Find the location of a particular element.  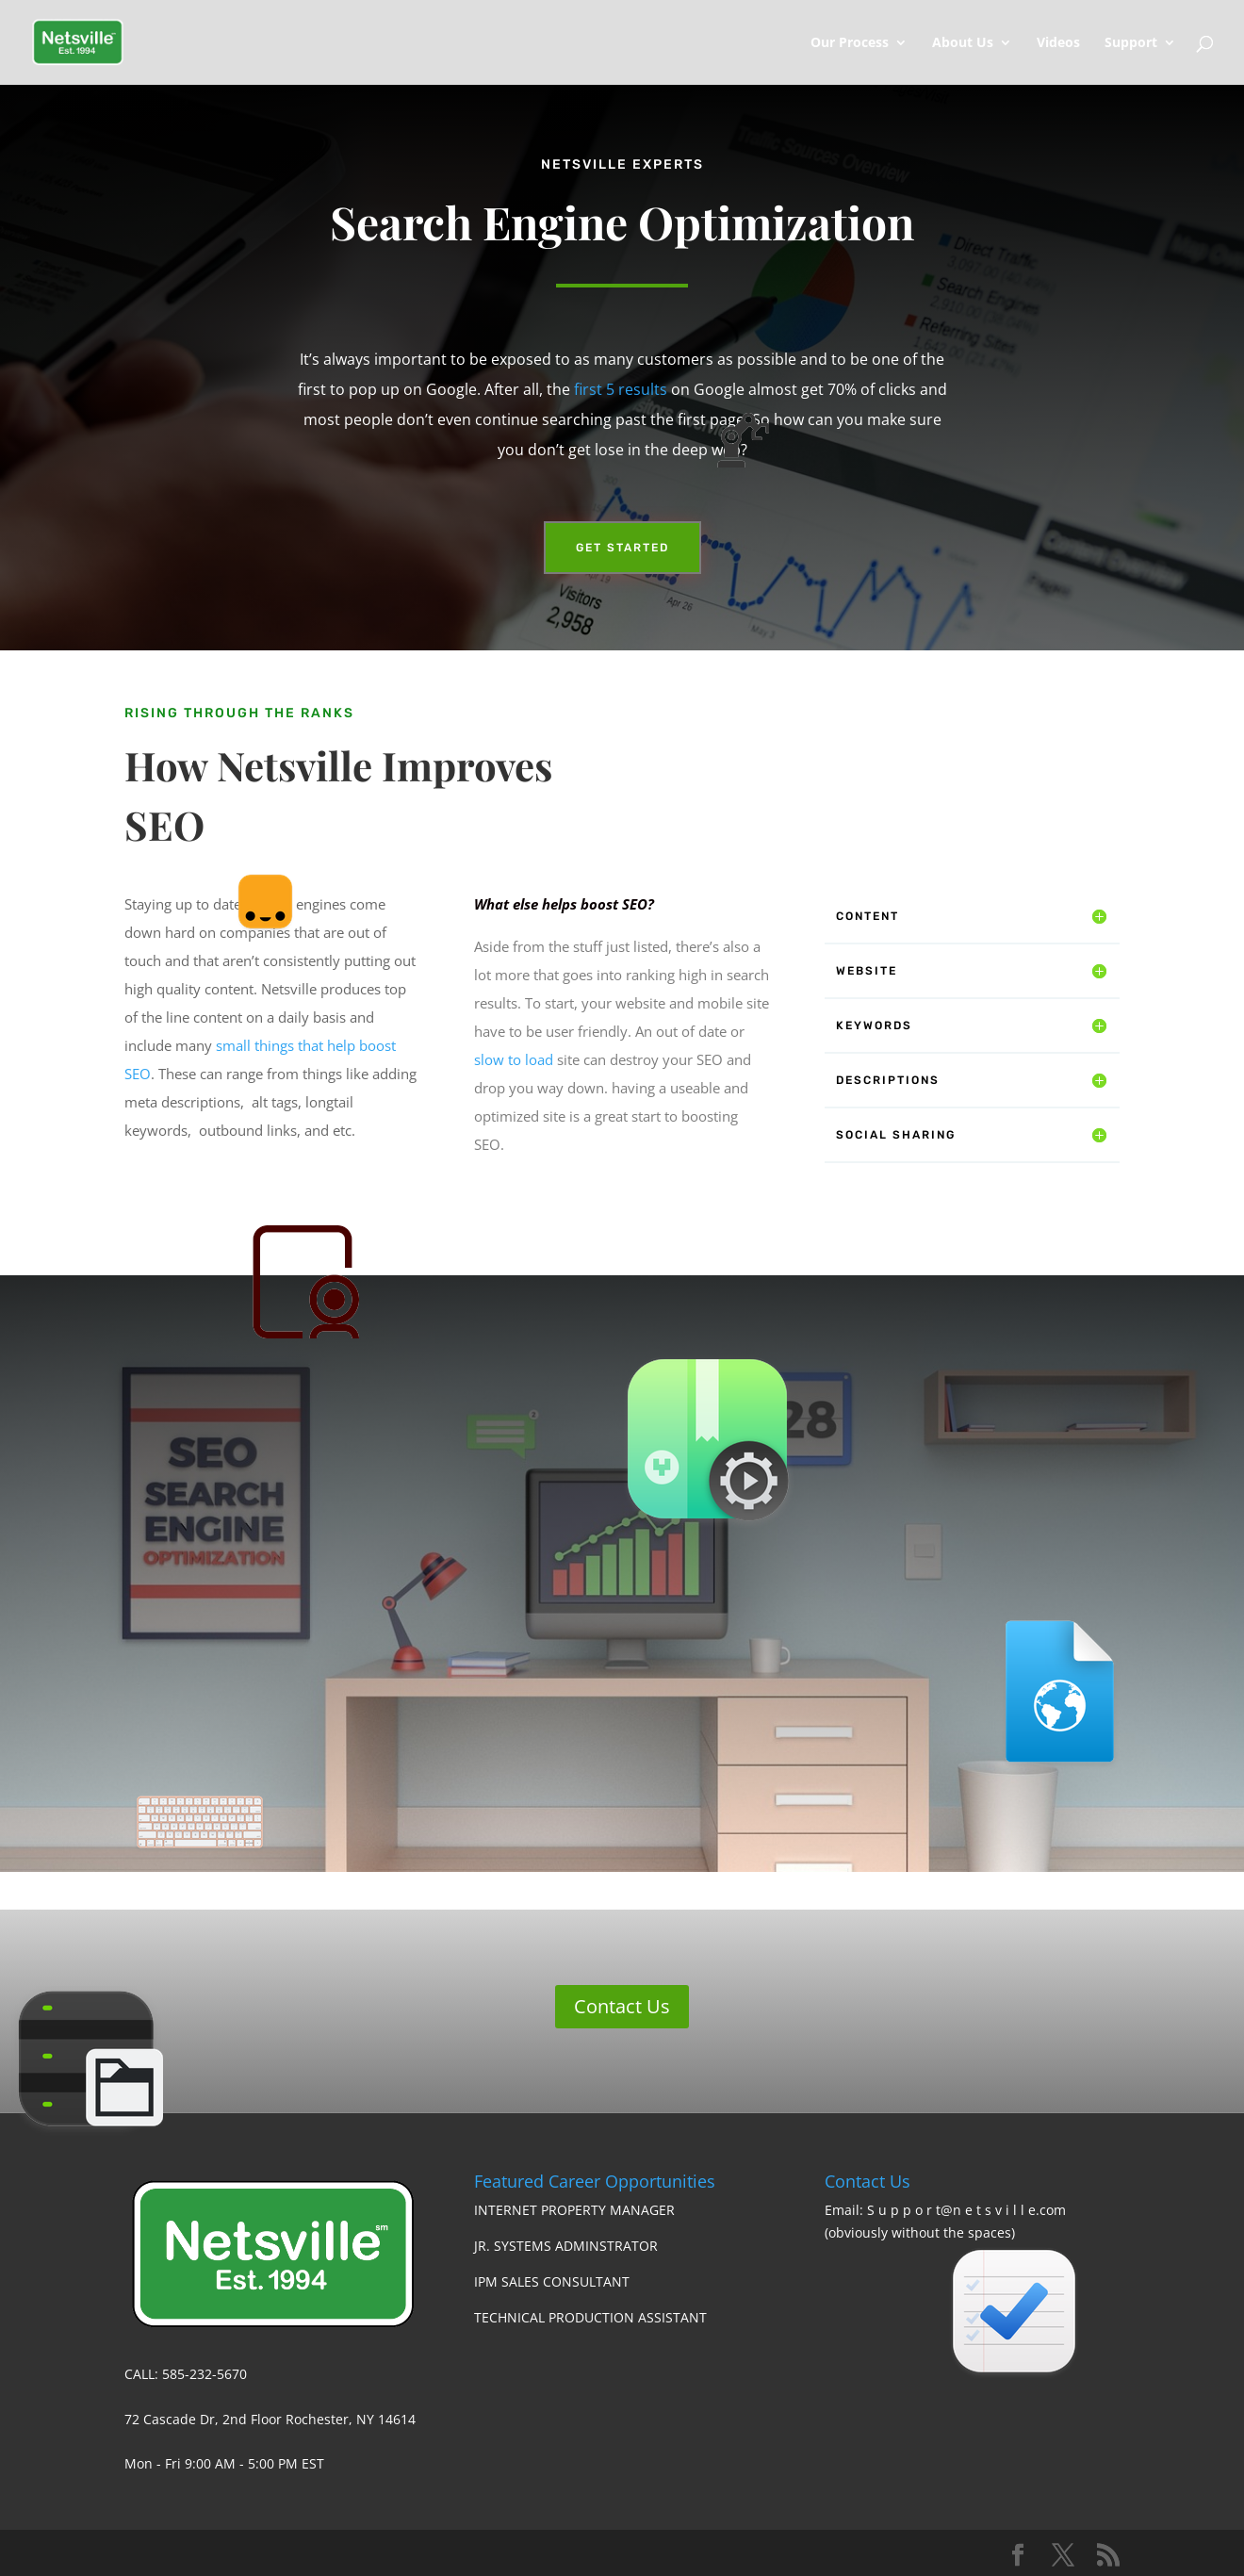

launch Enter the Gungeon game is located at coordinates (265, 901).